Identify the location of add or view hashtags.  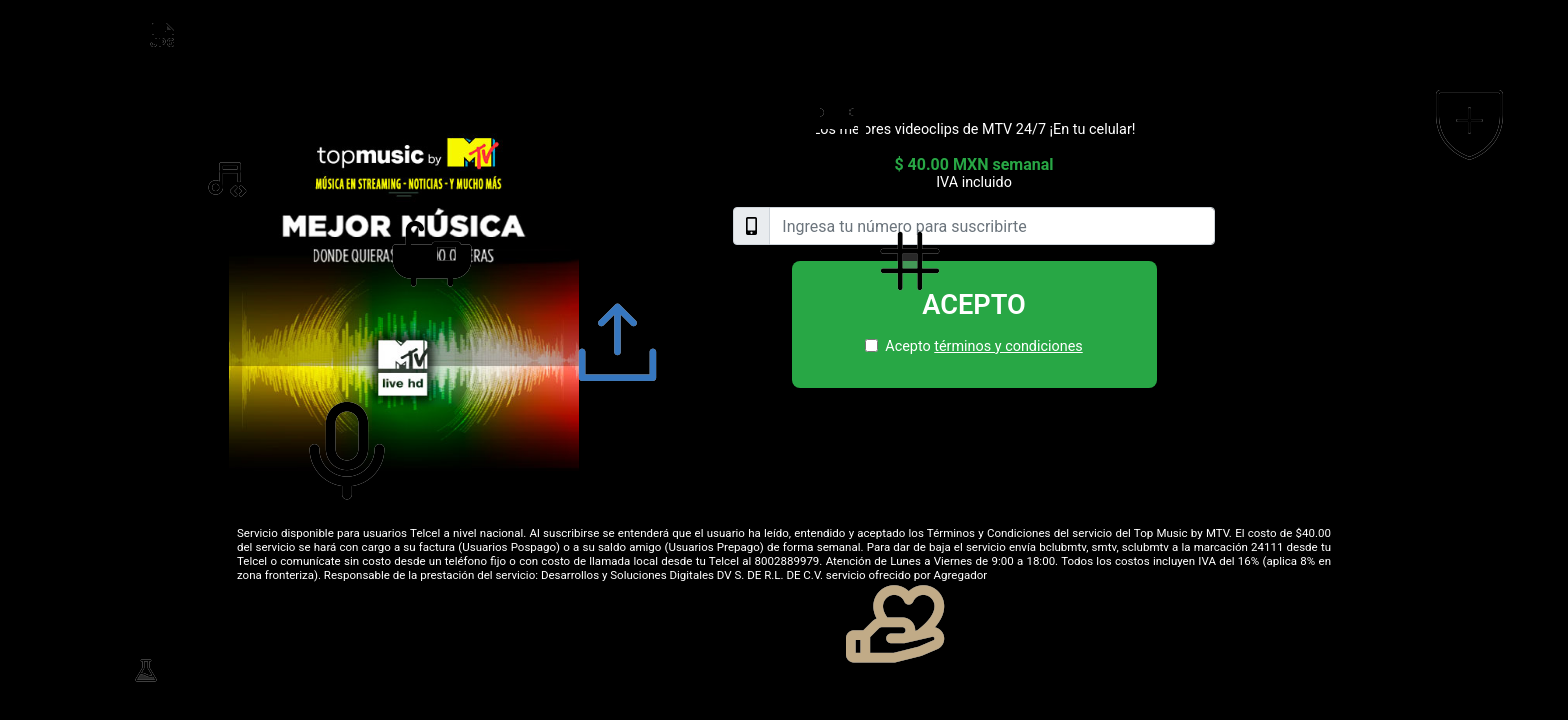
(910, 261).